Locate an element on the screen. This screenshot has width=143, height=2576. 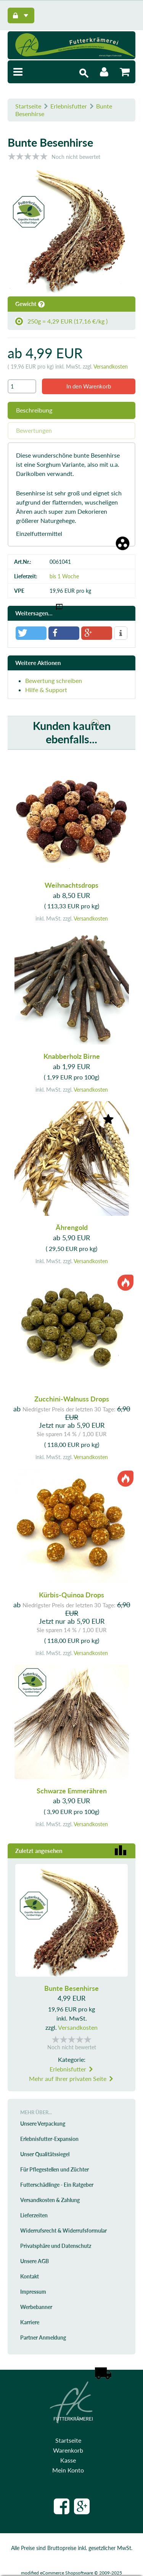
navigate to the northwest direction is located at coordinates (112, 1002).